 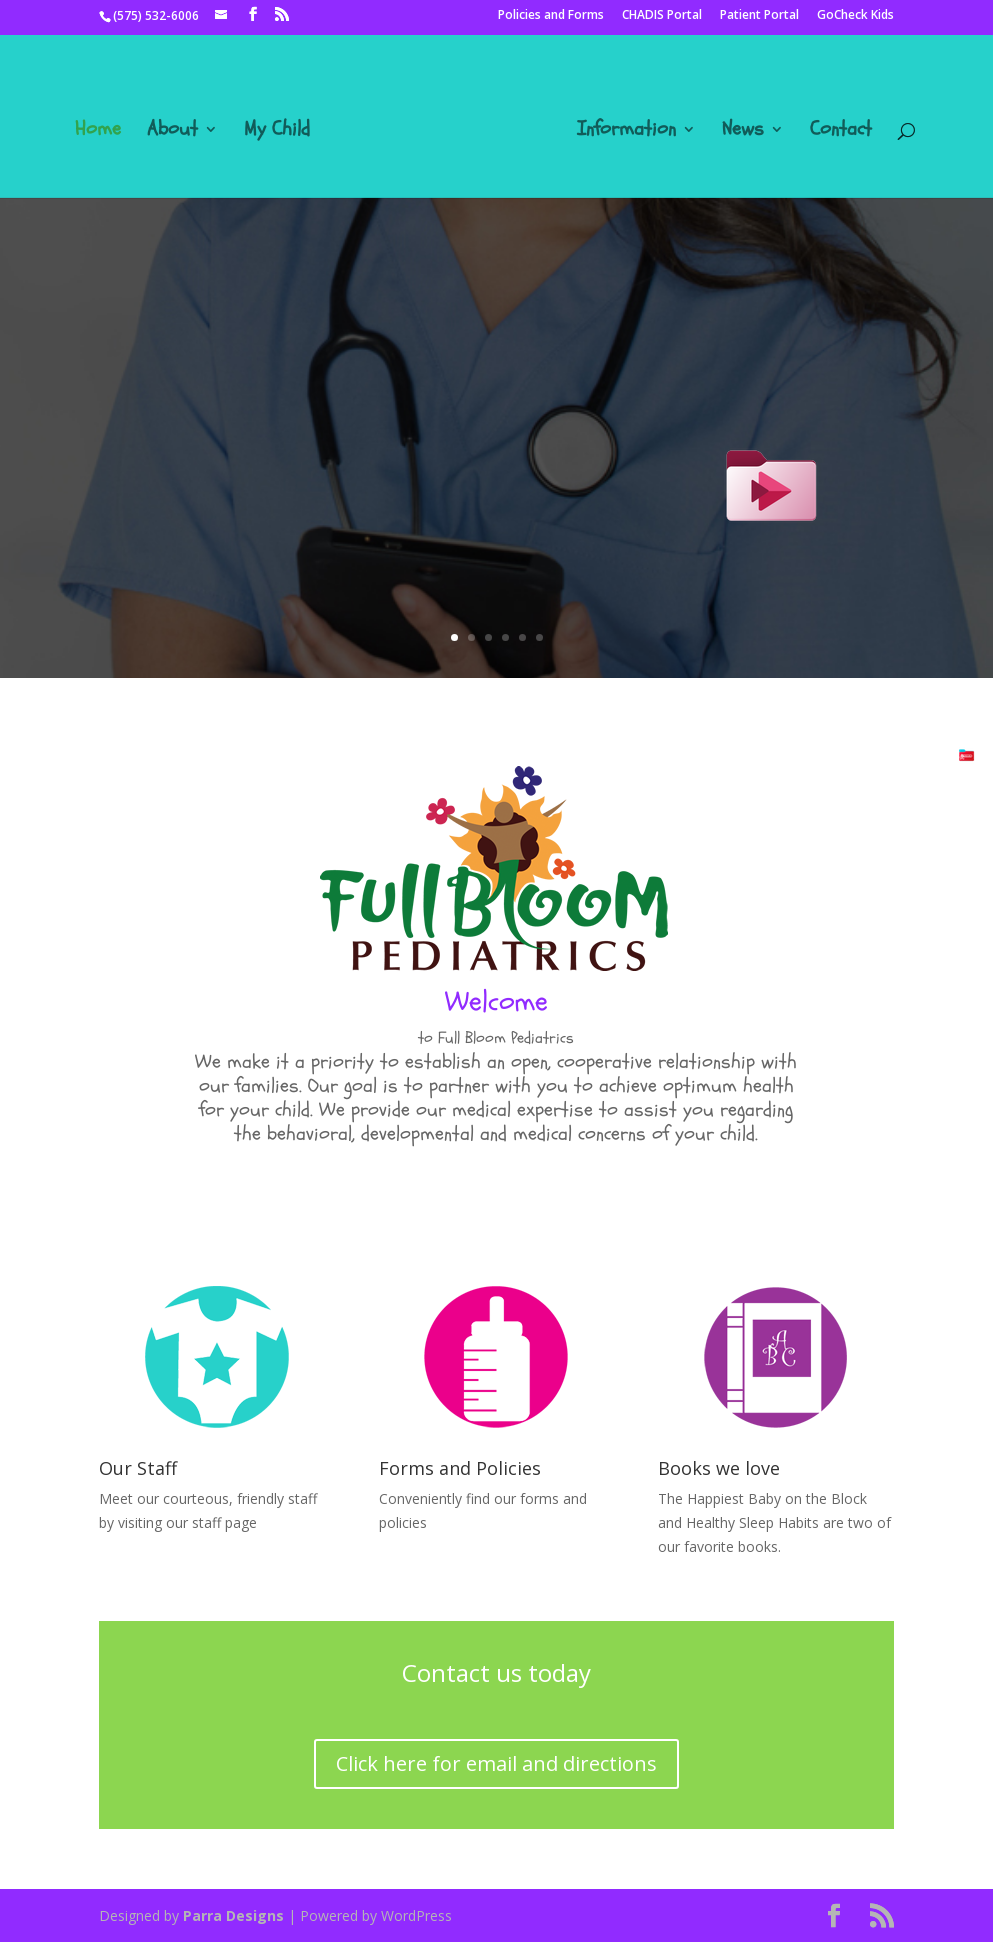 I want to click on open folder containing Nintendo games or files, so click(x=966, y=755).